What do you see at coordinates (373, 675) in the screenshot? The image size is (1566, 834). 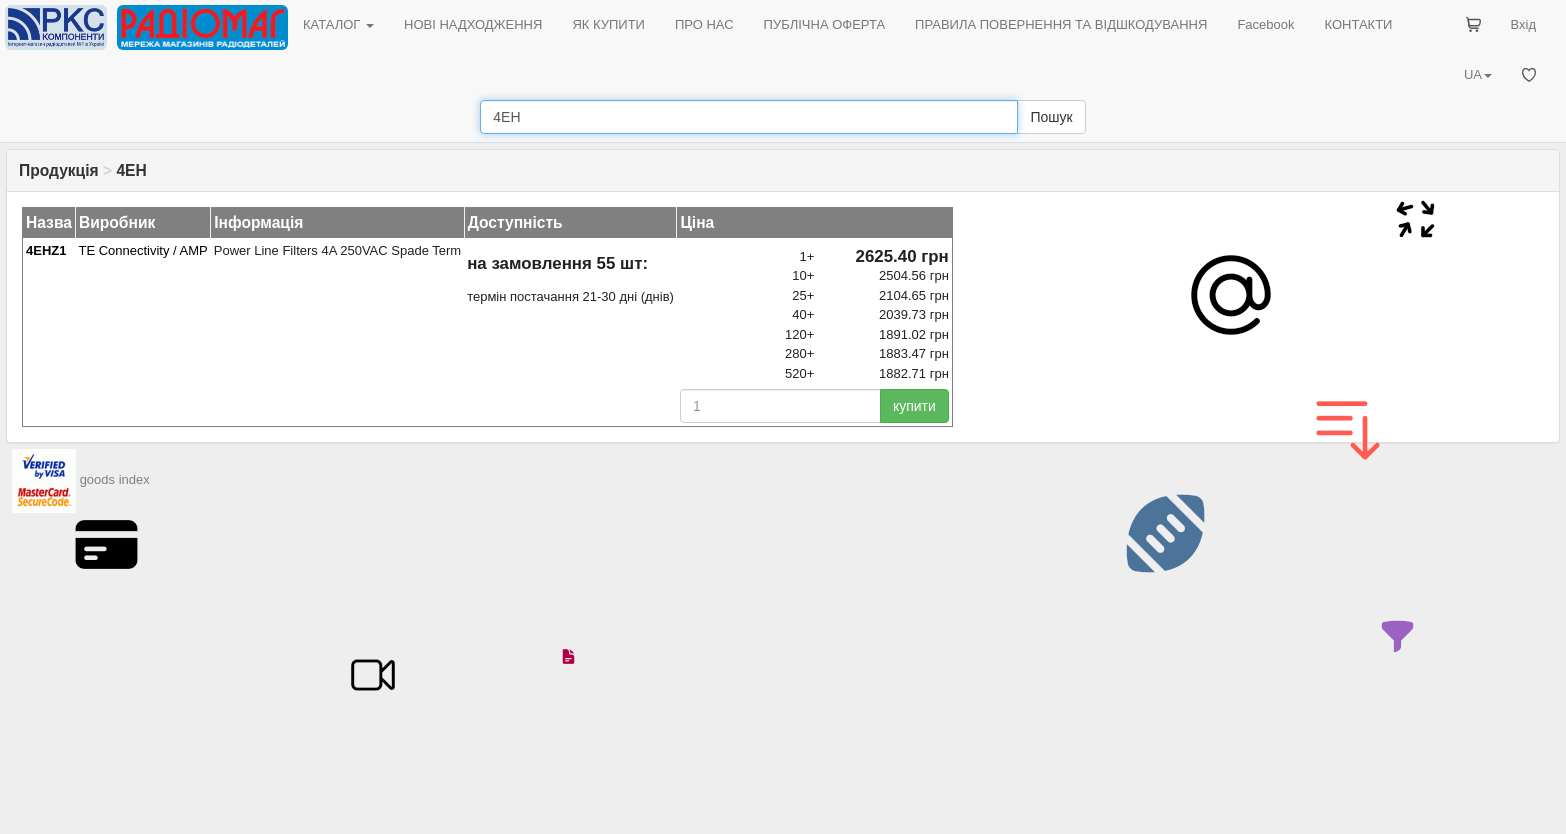 I see `start a video call` at bounding box center [373, 675].